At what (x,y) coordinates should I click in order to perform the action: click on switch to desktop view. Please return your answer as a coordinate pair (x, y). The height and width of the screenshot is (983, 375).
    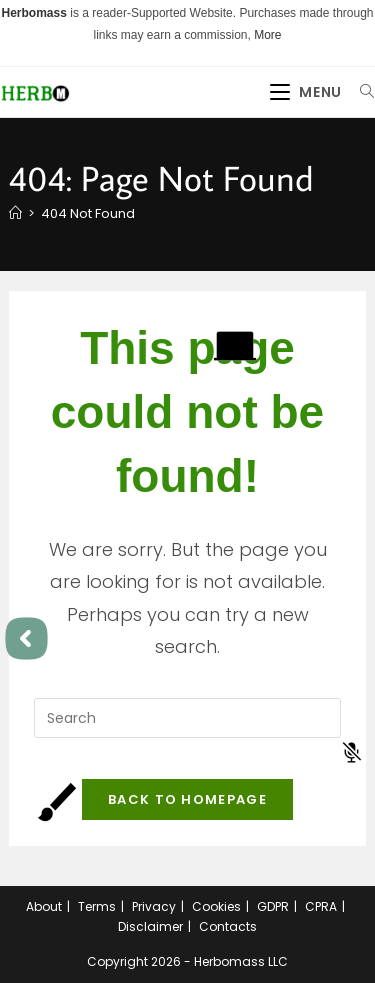
    Looking at the image, I should click on (235, 346).